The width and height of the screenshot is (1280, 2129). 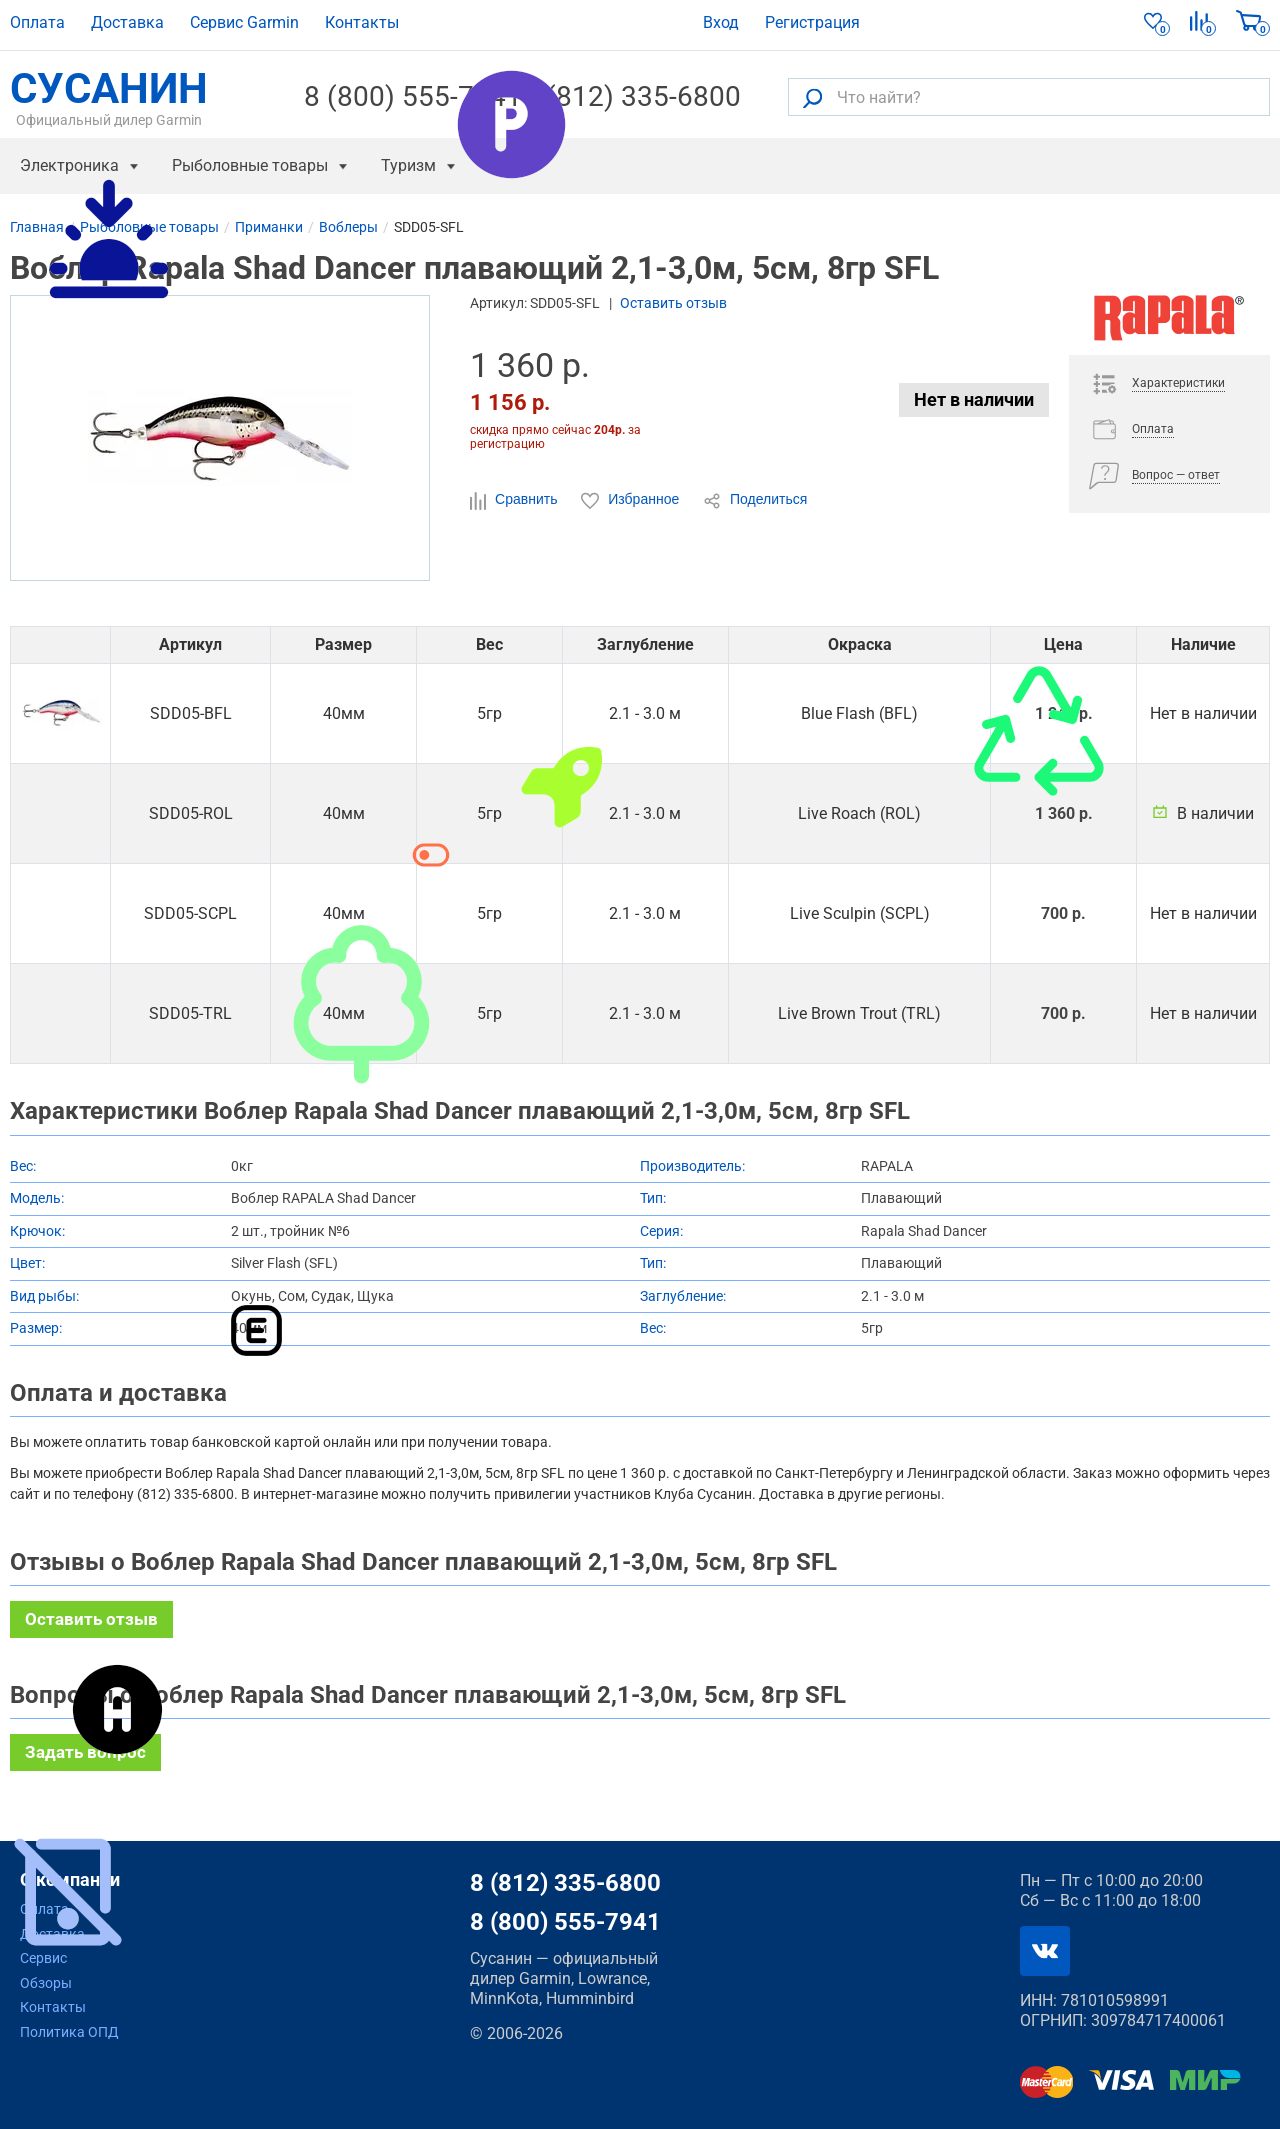 What do you see at coordinates (68, 1892) in the screenshot?
I see `tablet device is disabled or unavailable` at bounding box center [68, 1892].